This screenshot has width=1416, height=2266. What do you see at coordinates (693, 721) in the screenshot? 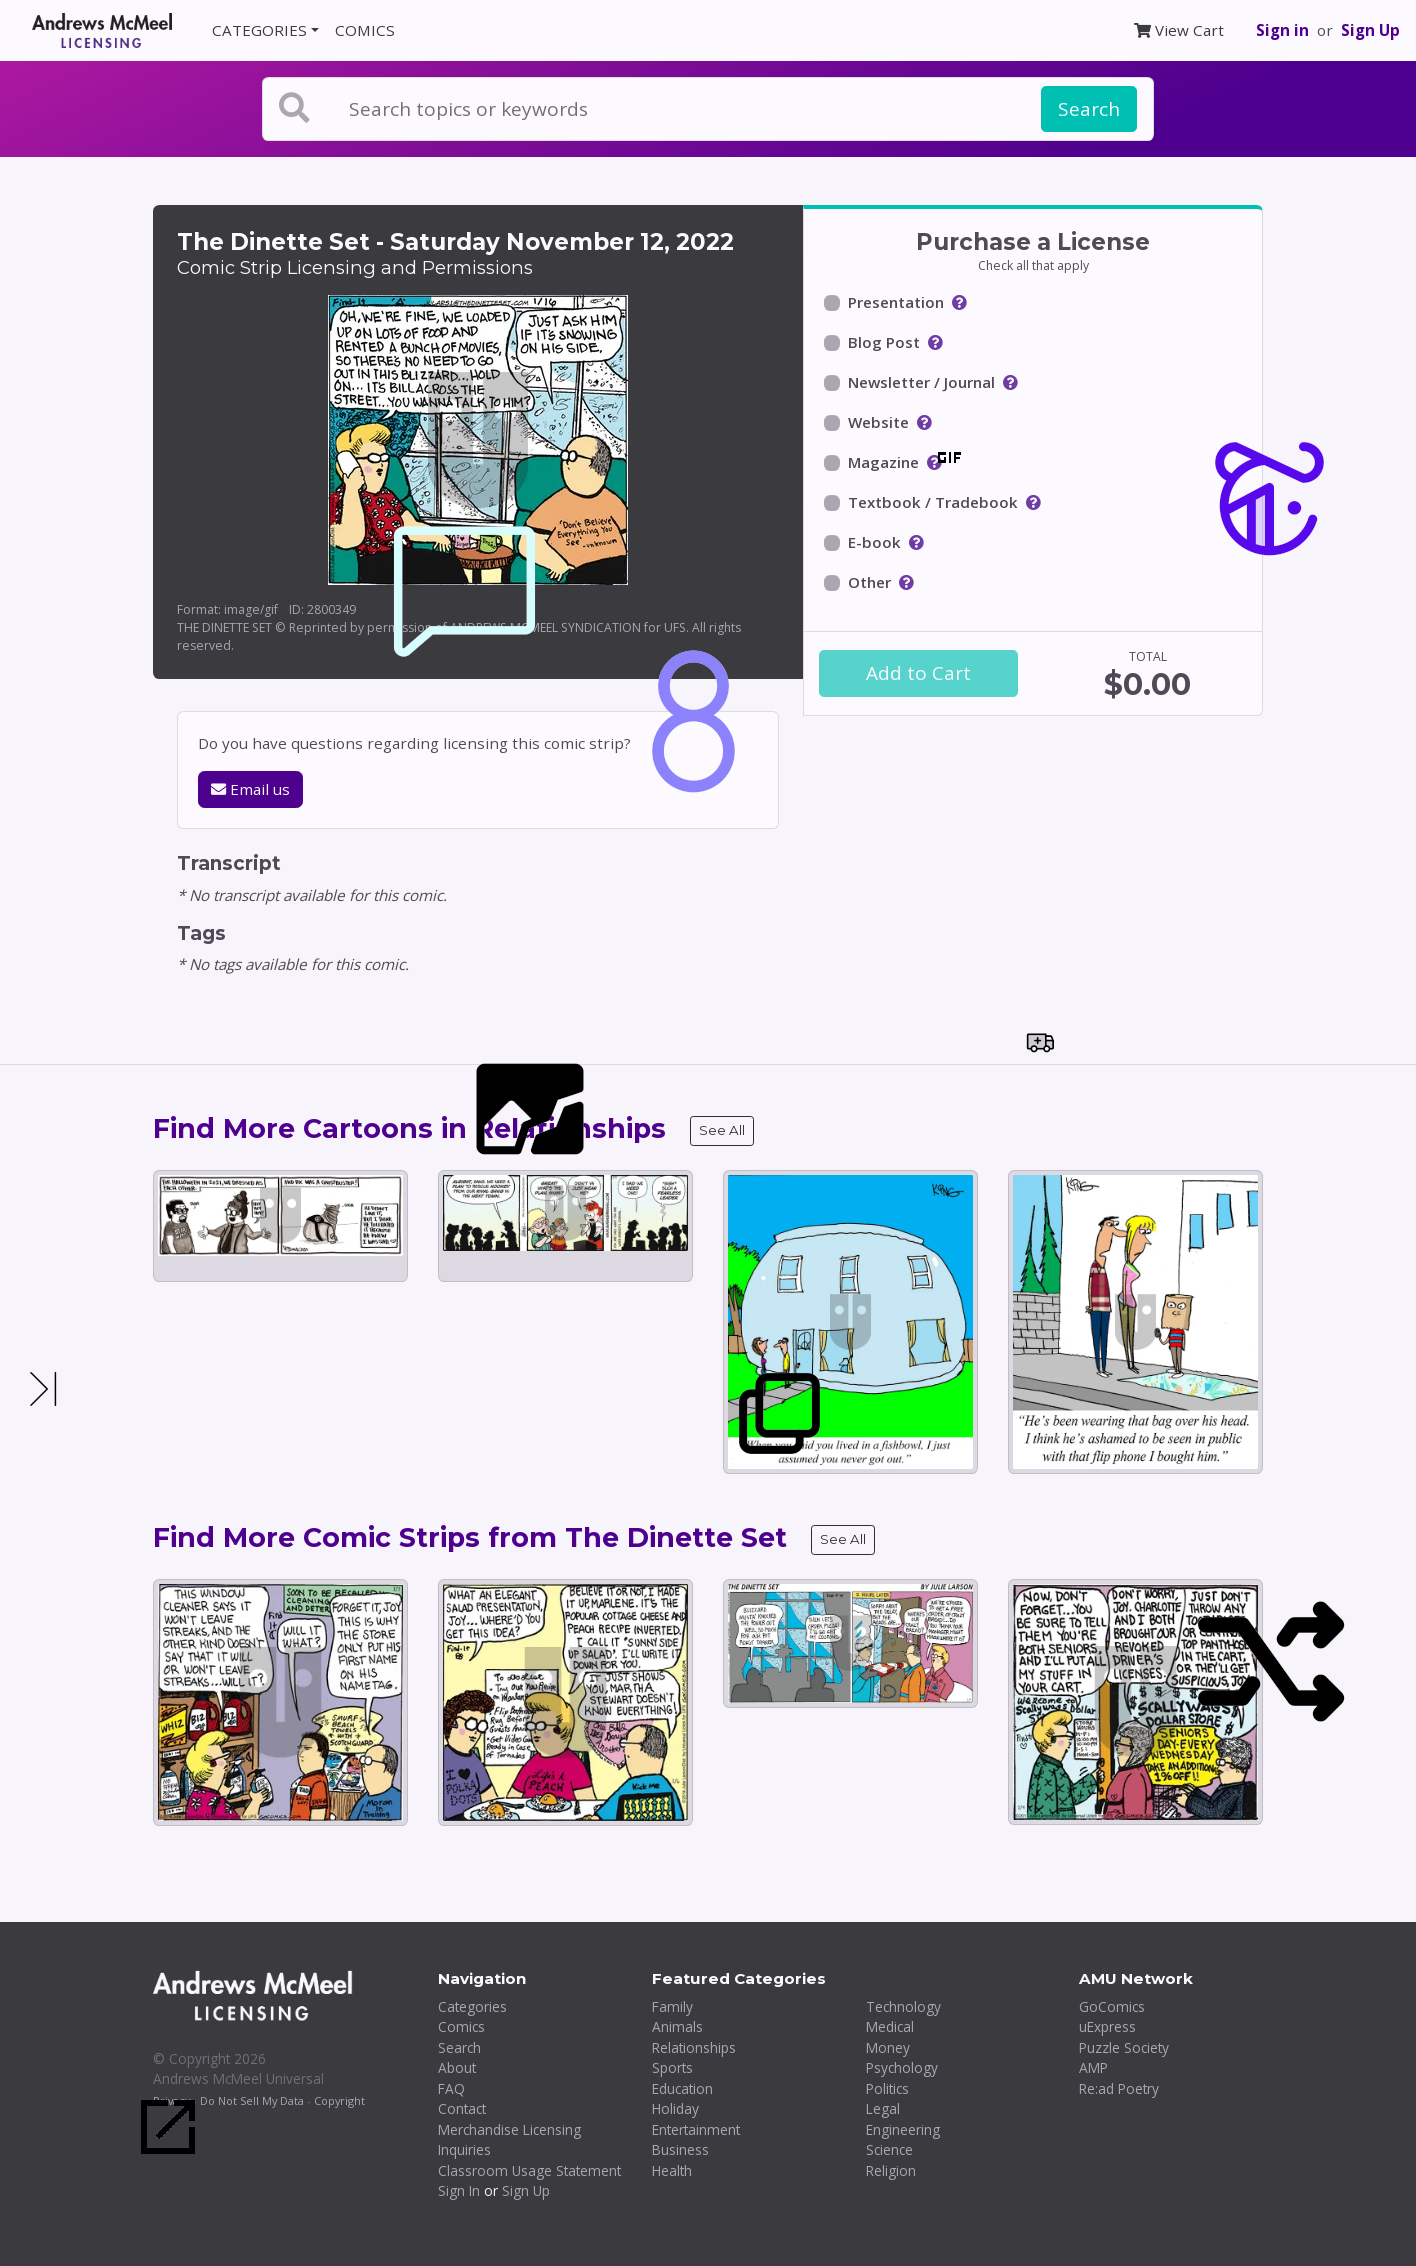
I see `indicates the number eight in a sequence or list` at bounding box center [693, 721].